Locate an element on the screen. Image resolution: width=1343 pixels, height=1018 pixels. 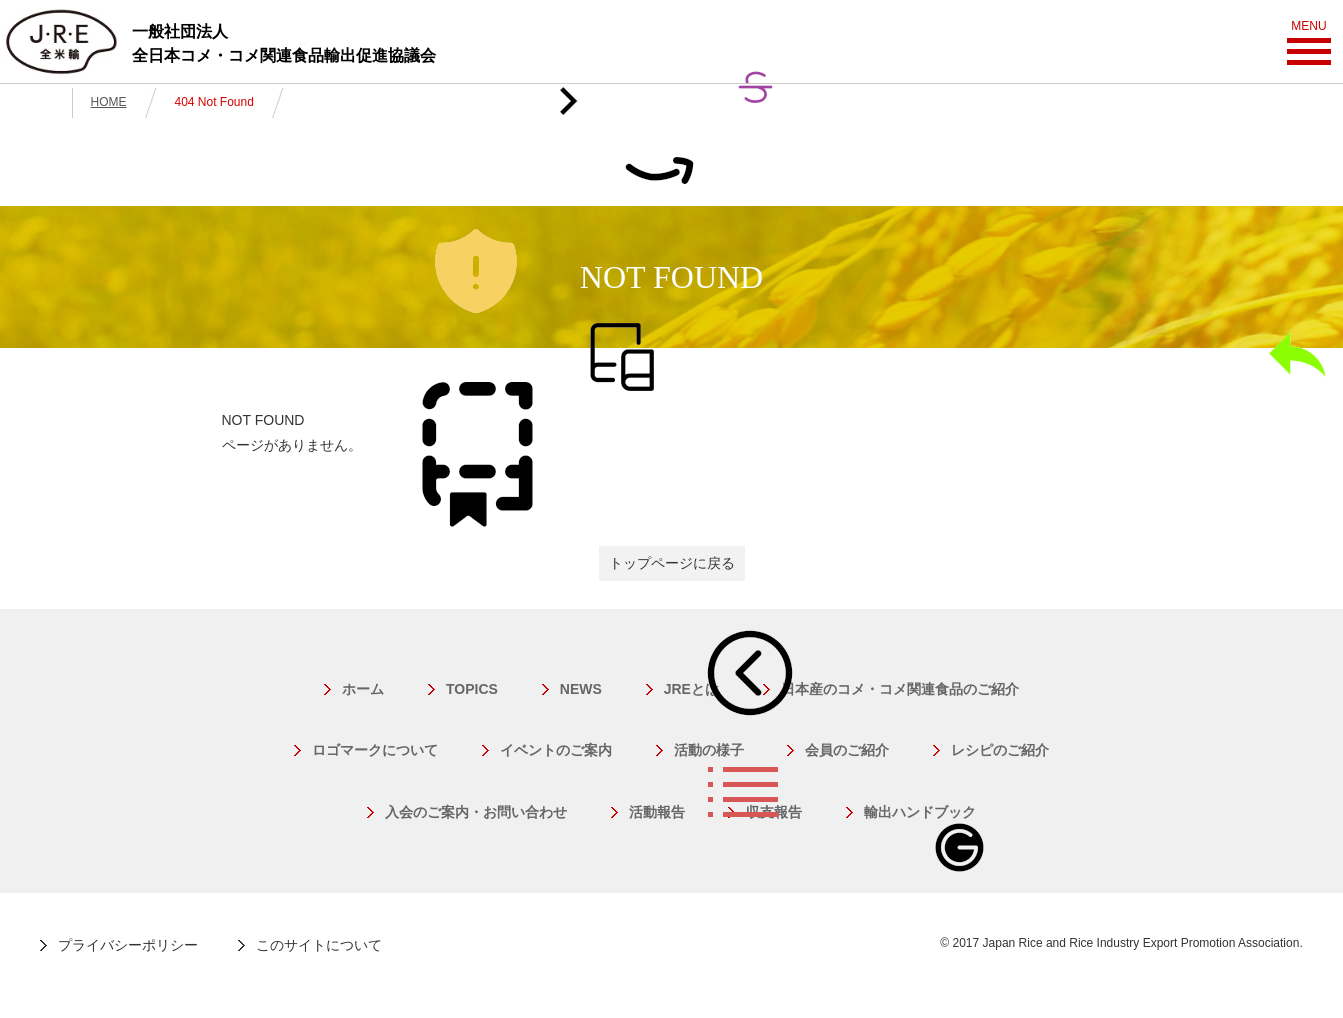
go to next item or page is located at coordinates (568, 101).